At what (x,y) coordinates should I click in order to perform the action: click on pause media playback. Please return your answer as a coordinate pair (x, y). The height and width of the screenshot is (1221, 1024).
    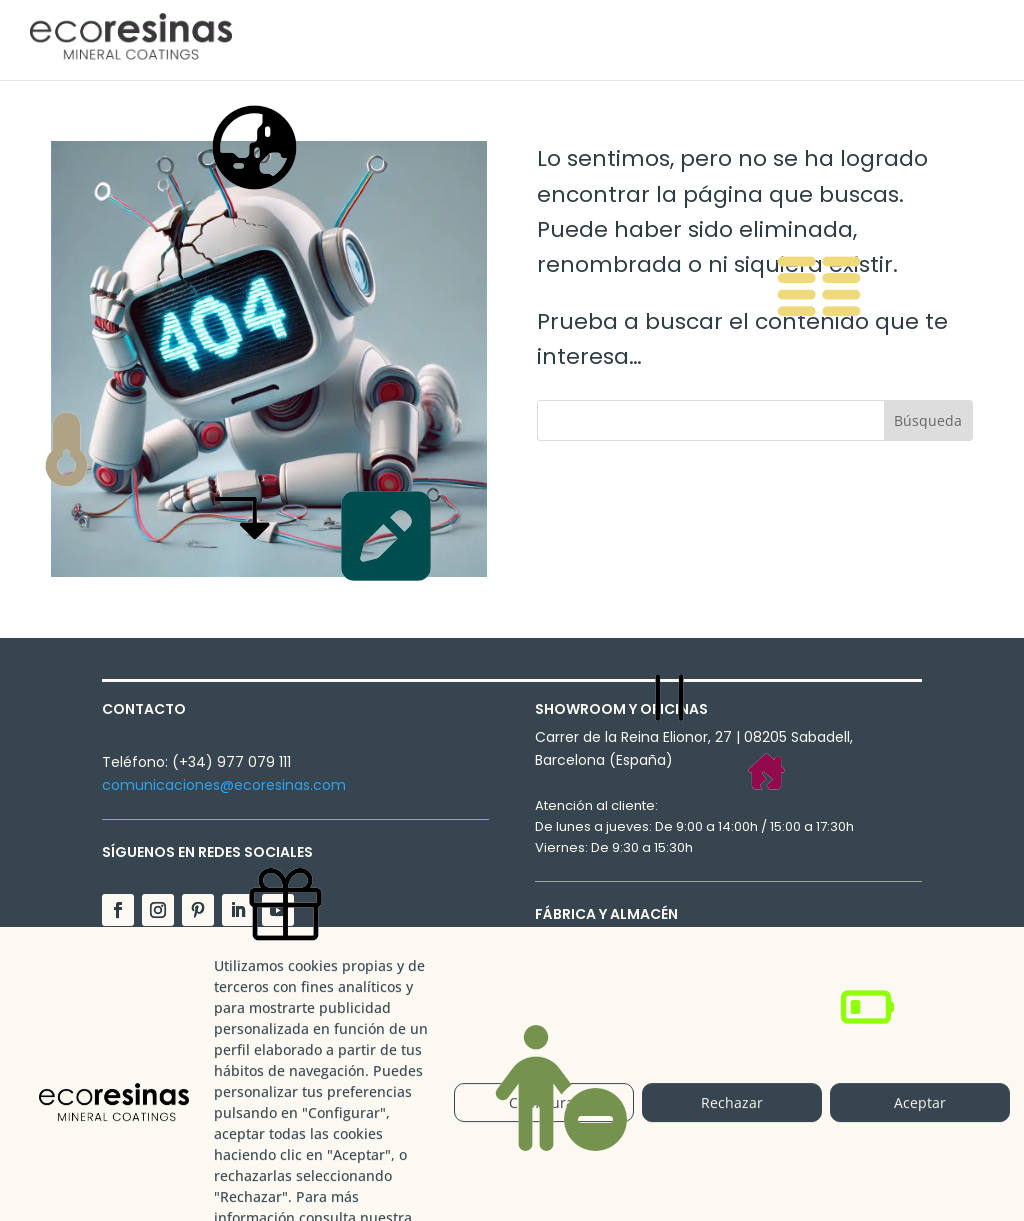
    Looking at the image, I should click on (669, 697).